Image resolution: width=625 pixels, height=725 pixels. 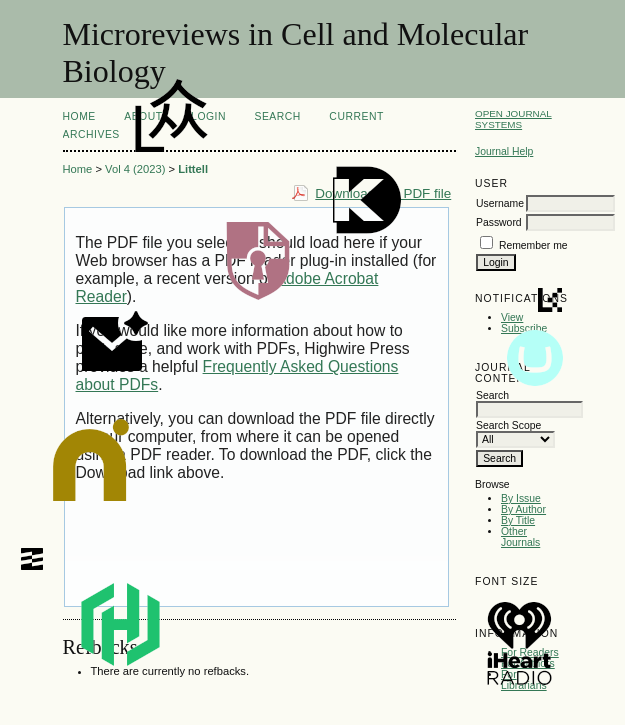 I want to click on open iHeartRadio app, so click(x=519, y=643).